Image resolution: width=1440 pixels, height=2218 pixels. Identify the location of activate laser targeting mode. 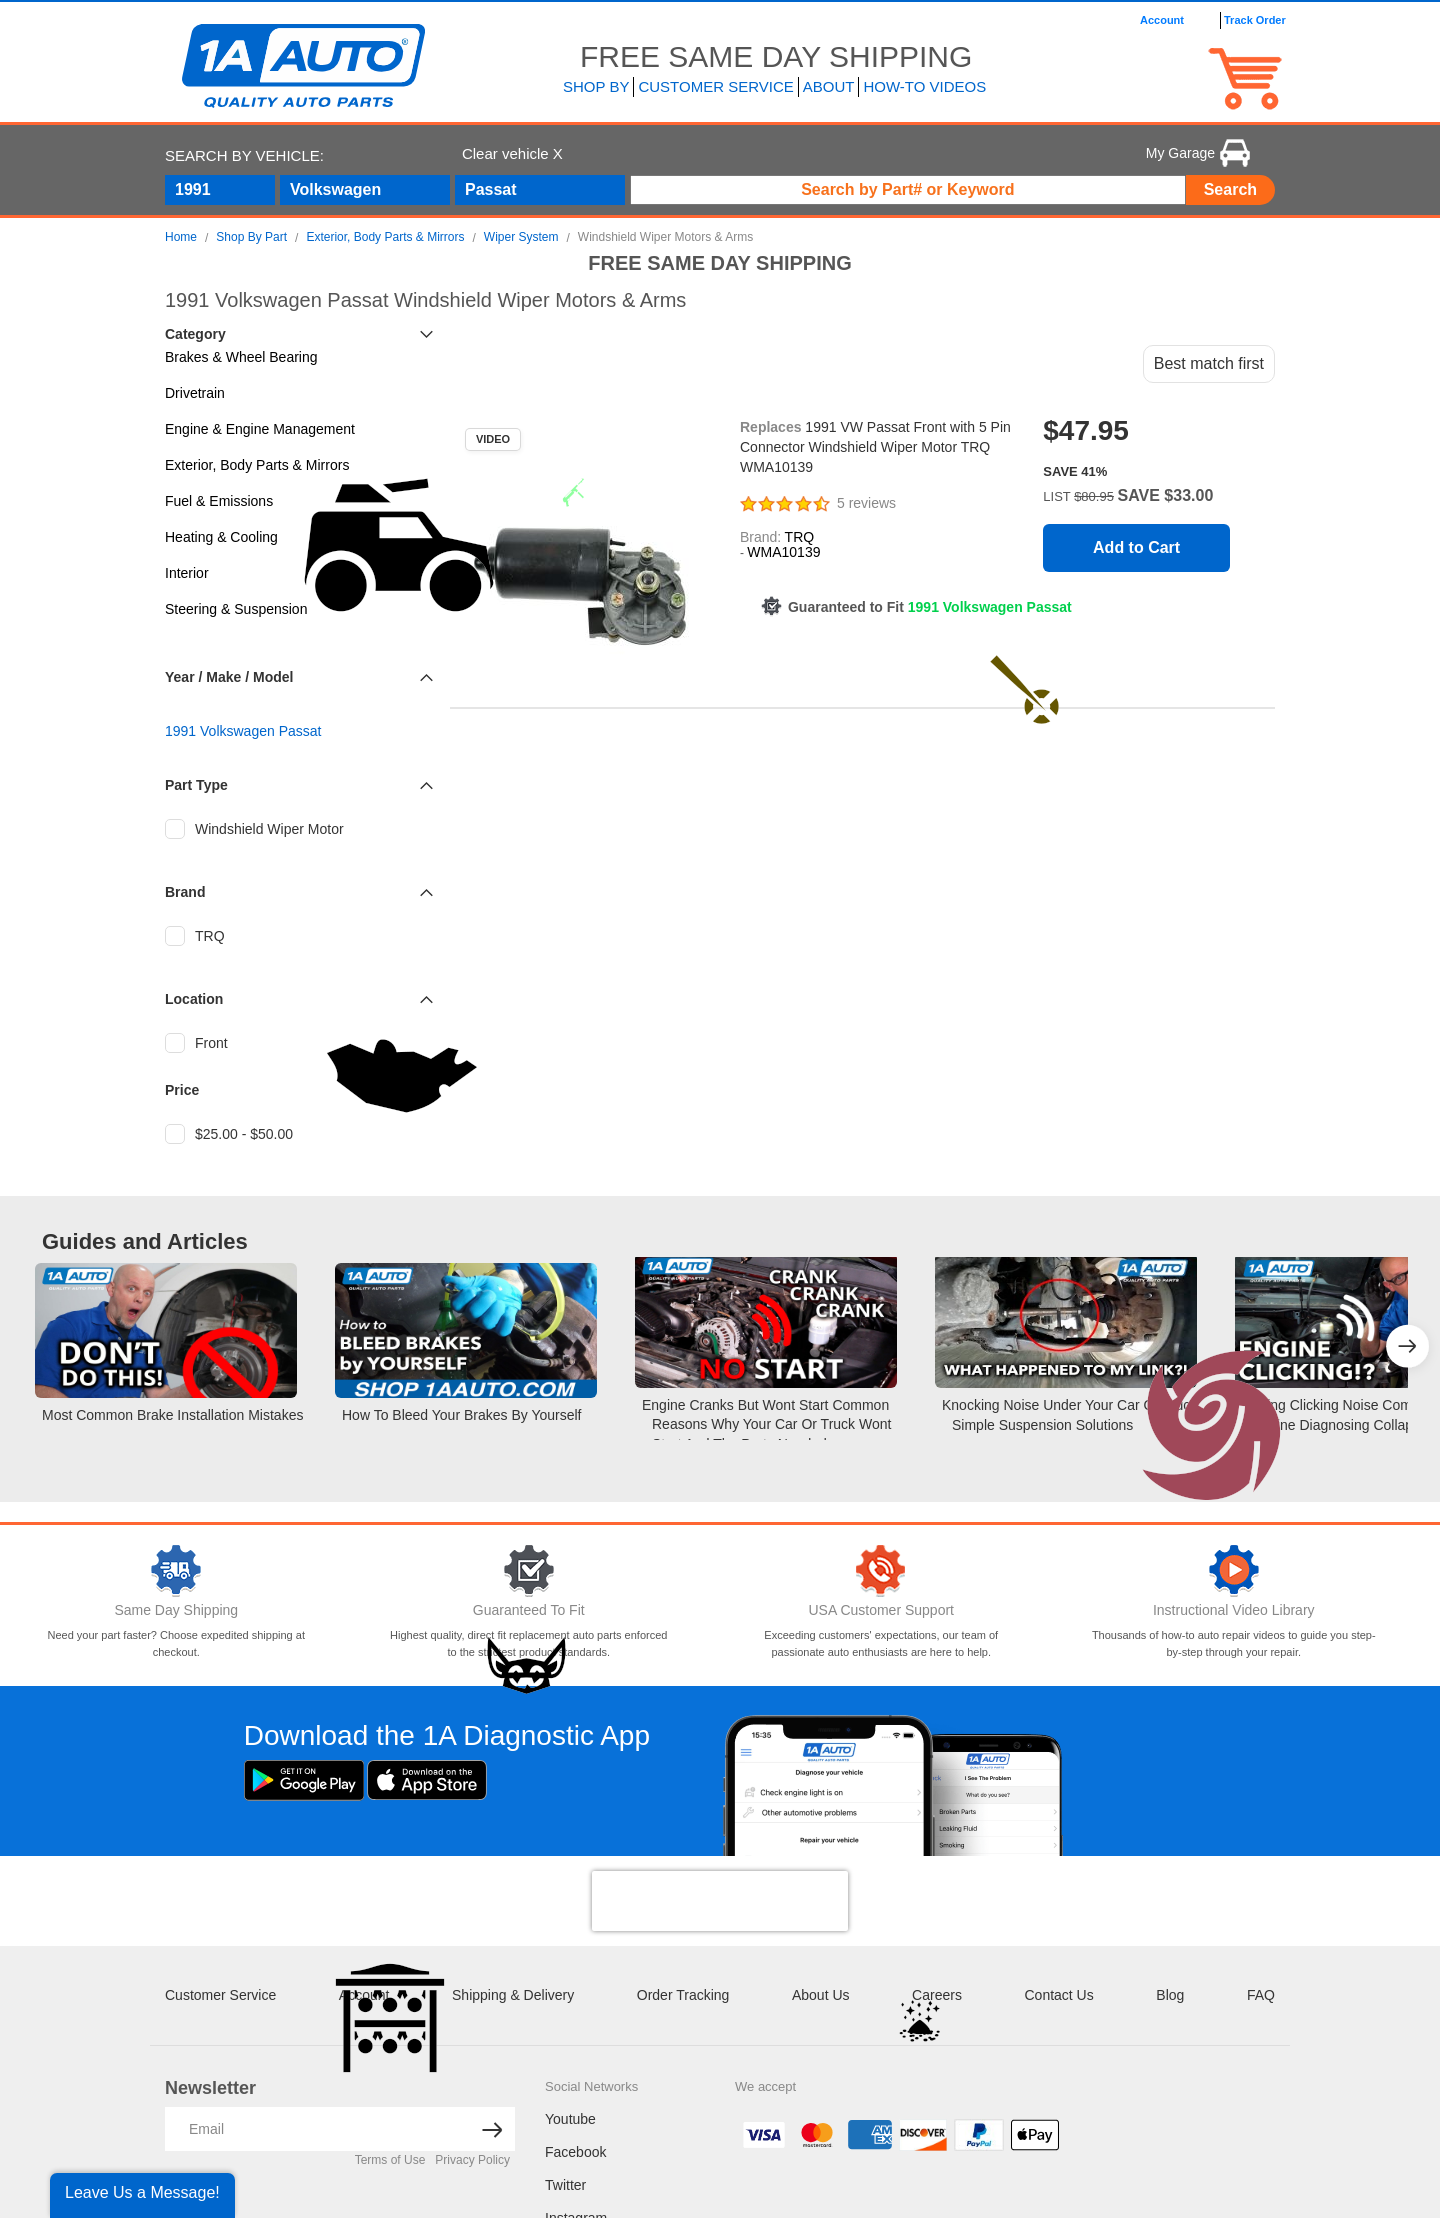
(1024, 689).